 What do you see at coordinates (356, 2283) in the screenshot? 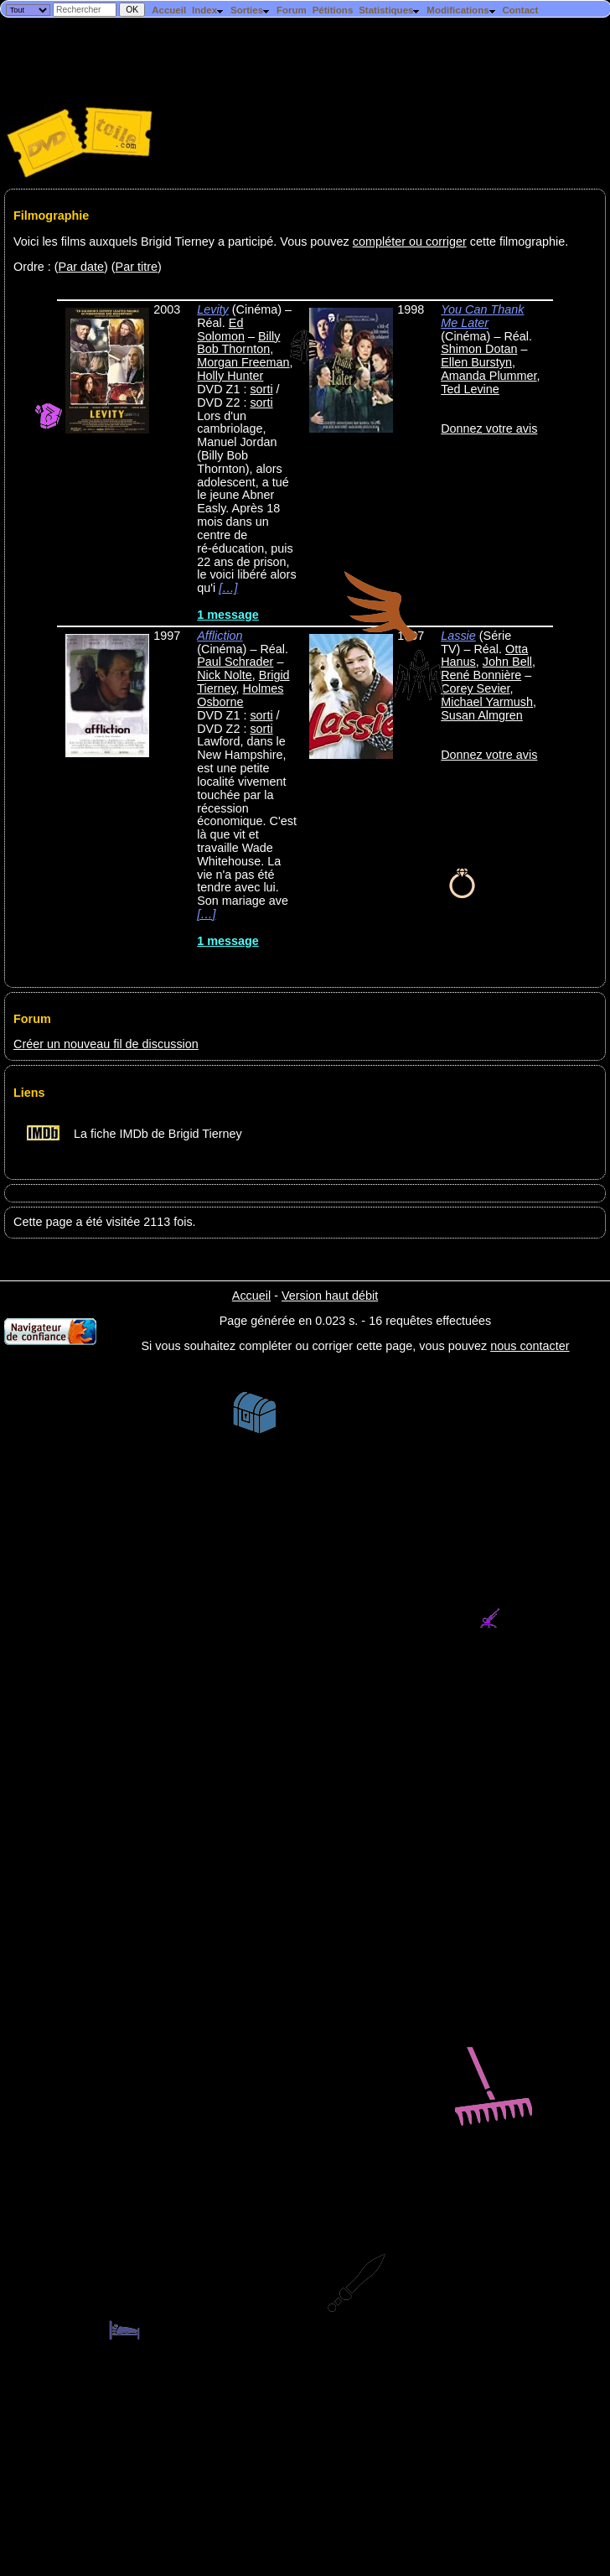
I see `select sword or melee weapon in game` at bounding box center [356, 2283].